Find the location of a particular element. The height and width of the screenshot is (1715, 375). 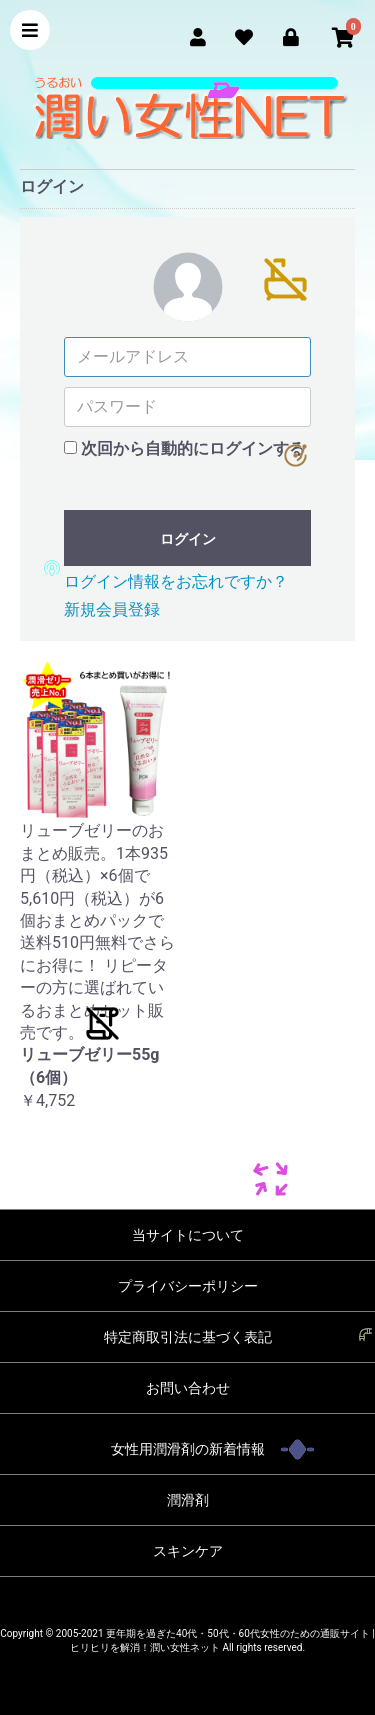

access music or audio library is located at coordinates (295, 455).